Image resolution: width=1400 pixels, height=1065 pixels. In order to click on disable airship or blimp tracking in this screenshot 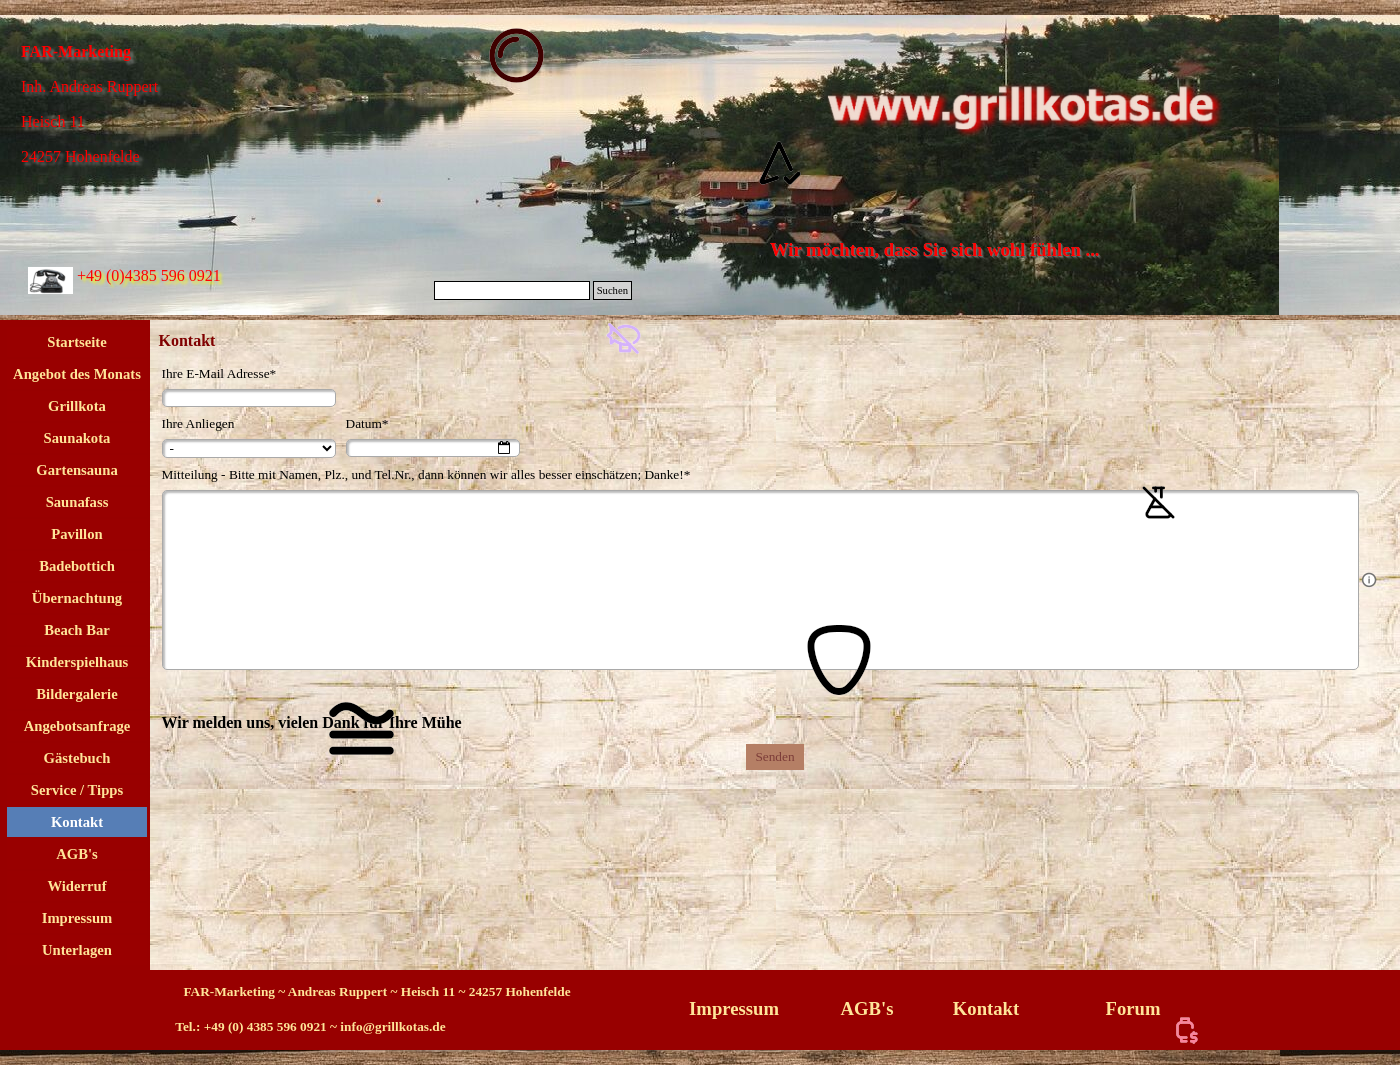, I will do `click(623, 338)`.